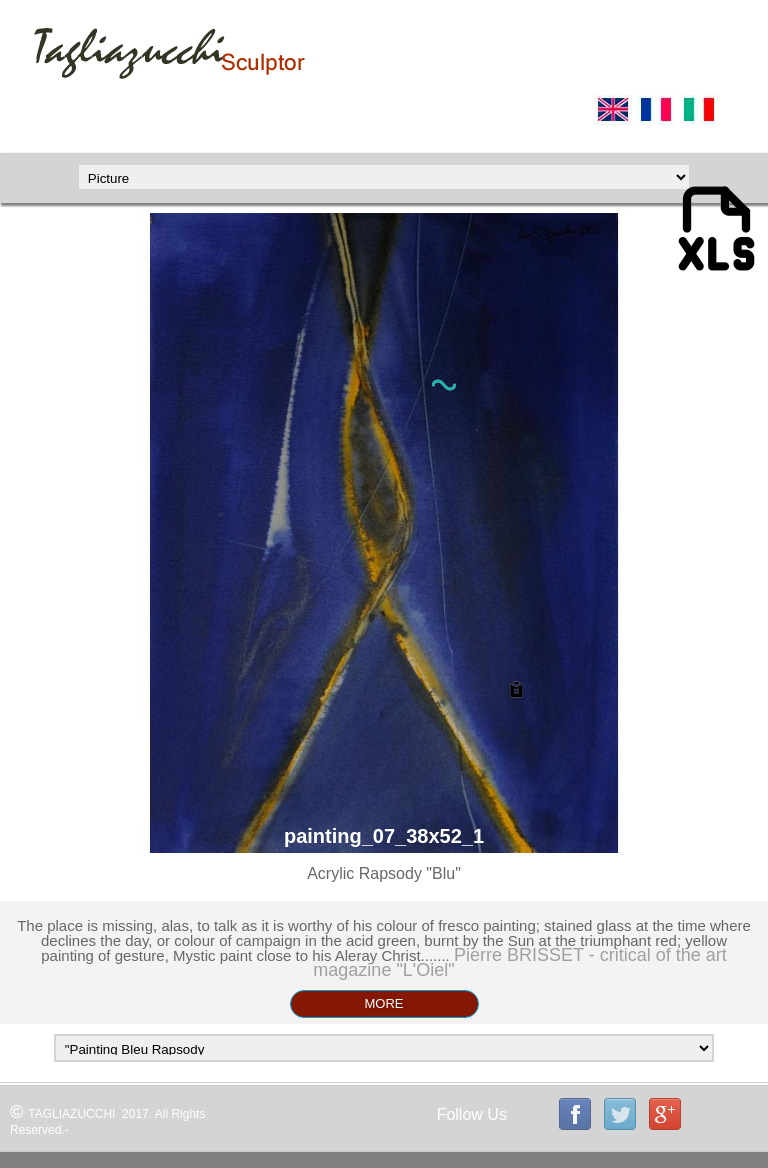 This screenshot has height=1168, width=768. What do you see at coordinates (516, 689) in the screenshot?
I see `clear clipboard contents` at bounding box center [516, 689].